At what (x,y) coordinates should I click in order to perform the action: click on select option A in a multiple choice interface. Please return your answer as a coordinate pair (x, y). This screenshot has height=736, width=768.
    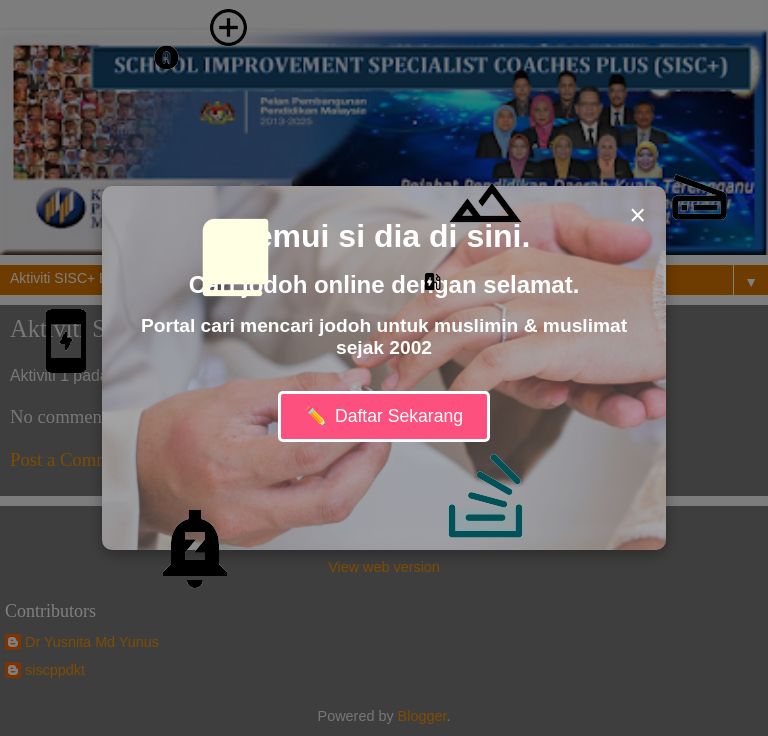
    Looking at the image, I should click on (166, 57).